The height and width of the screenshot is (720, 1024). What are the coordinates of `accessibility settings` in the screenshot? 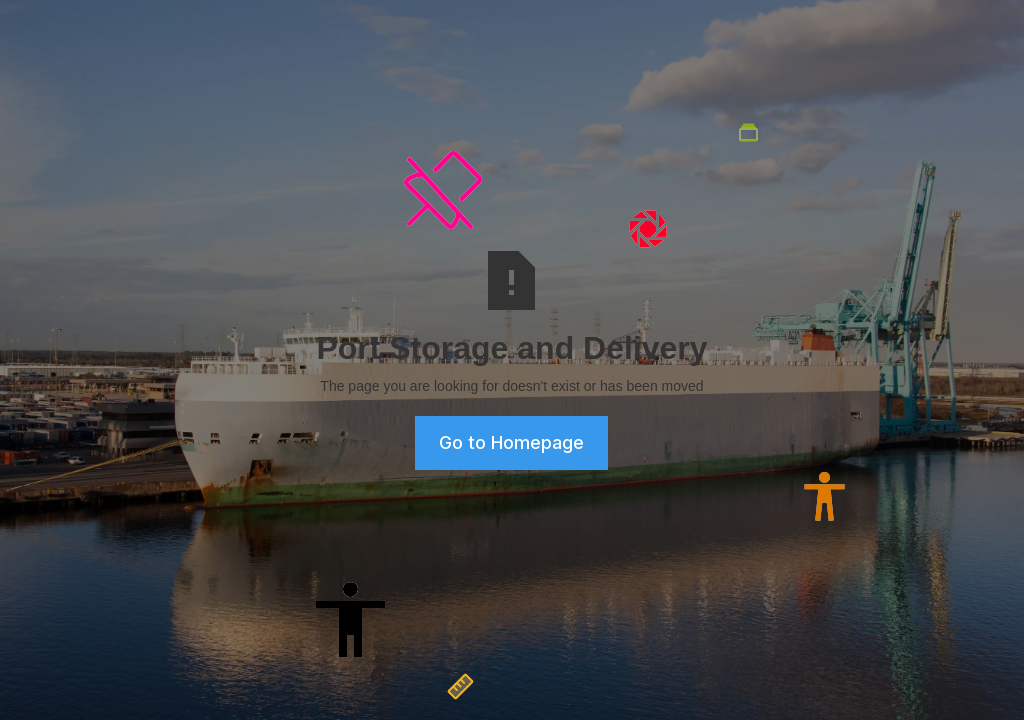 It's located at (824, 496).